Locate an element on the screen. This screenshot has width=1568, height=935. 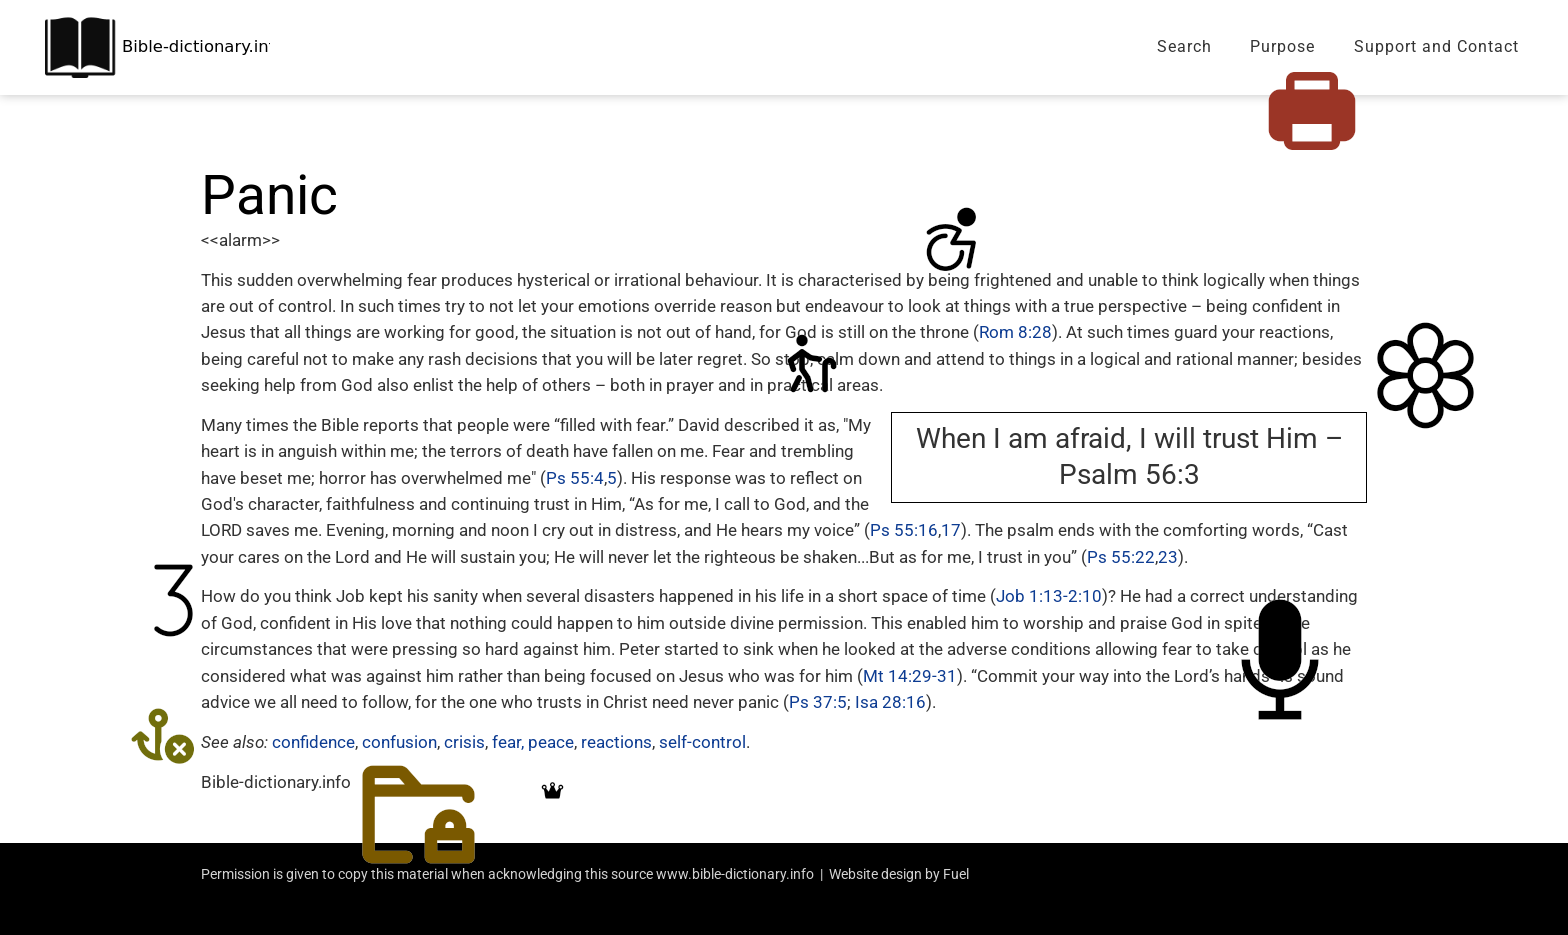
remove a saved anchor point or location is located at coordinates (161, 734).